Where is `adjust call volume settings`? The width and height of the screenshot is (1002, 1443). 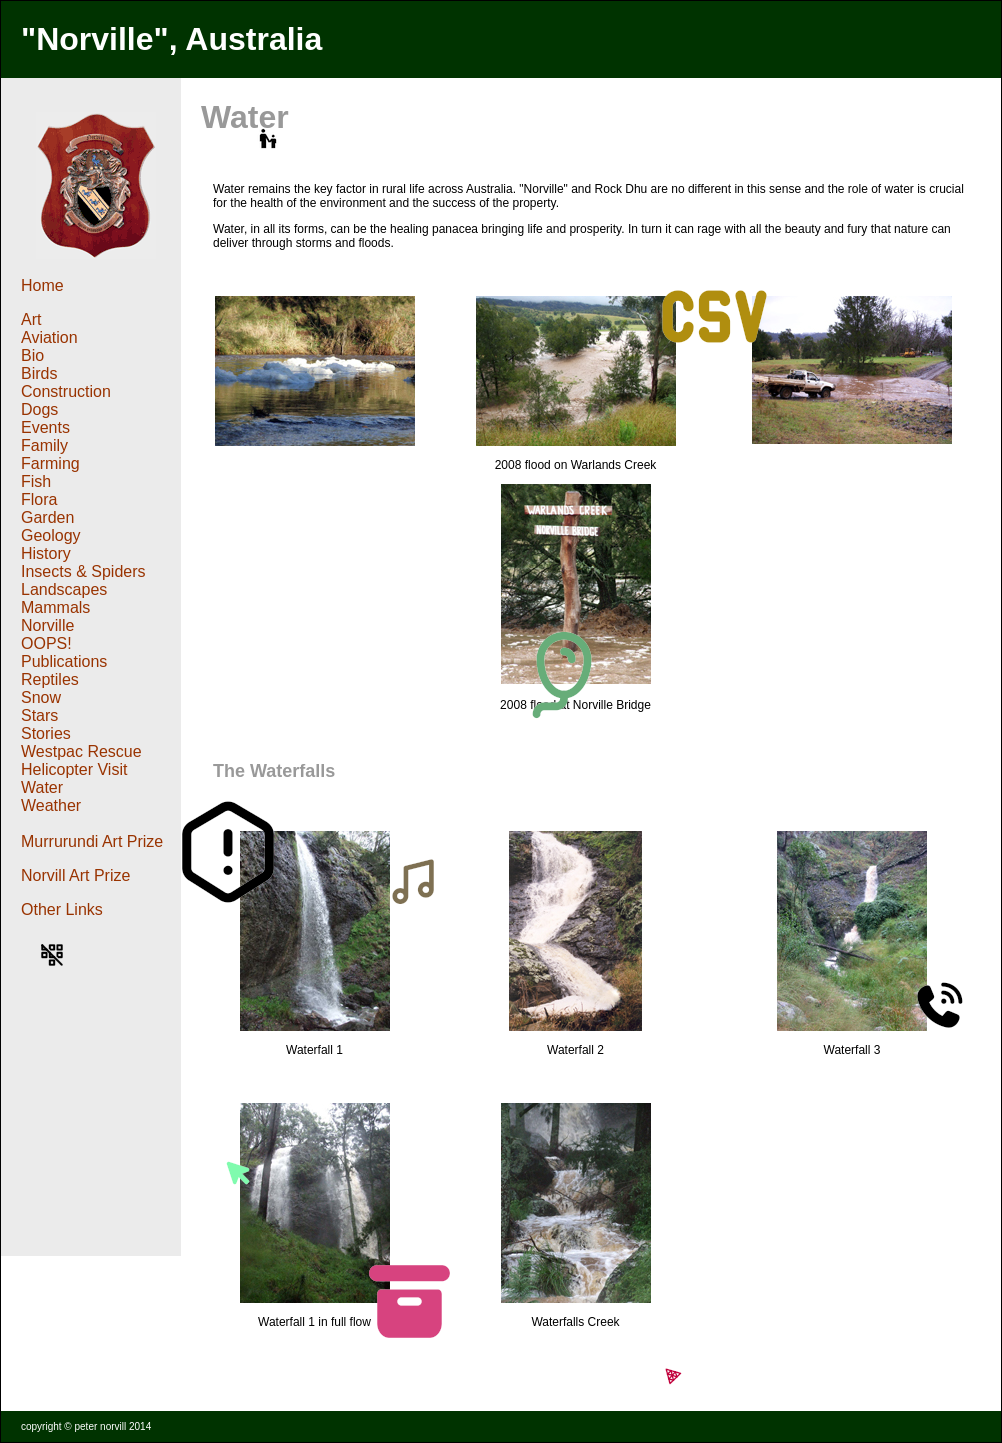
adjust call volume settings is located at coordinates (938, 1006).